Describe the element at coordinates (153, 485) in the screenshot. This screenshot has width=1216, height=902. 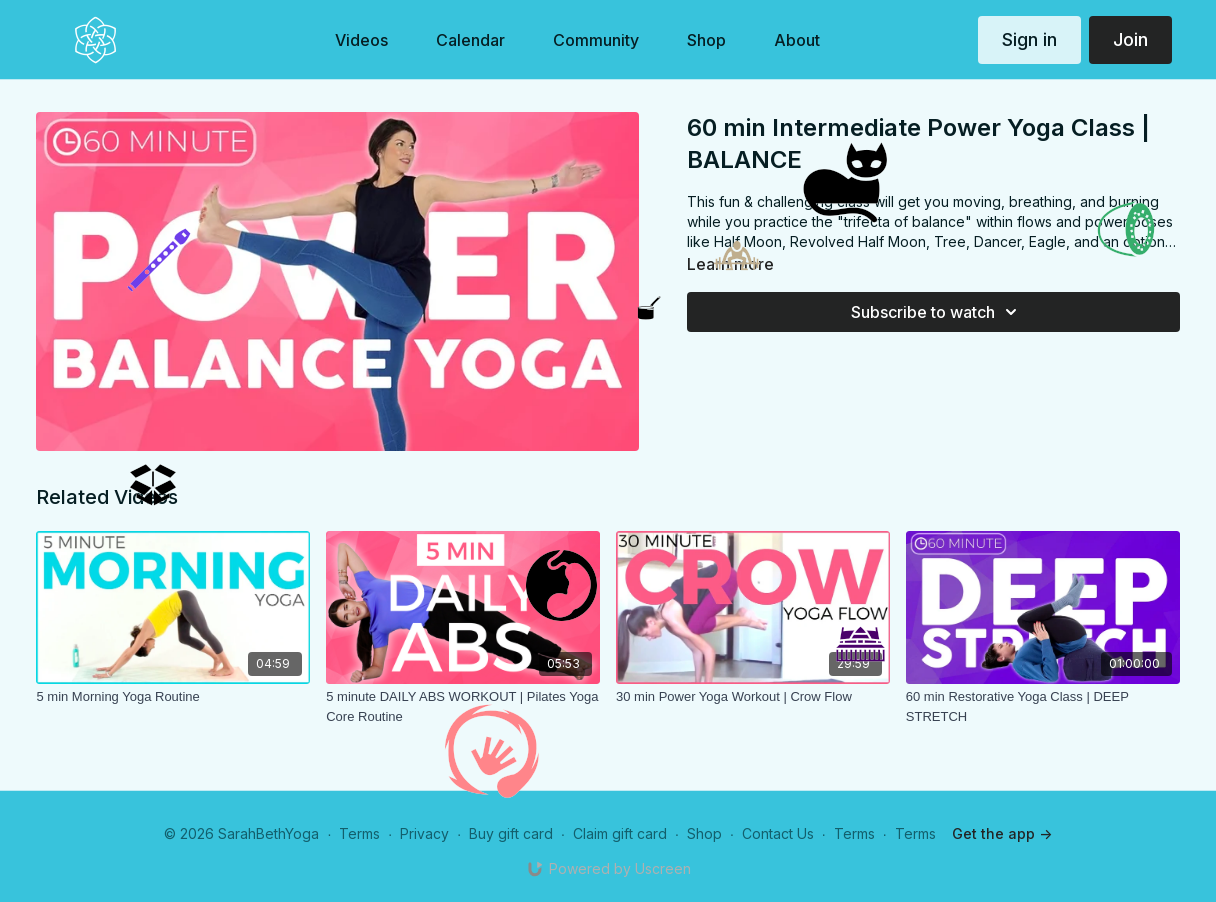
I see `view package or shipping details` at that location.